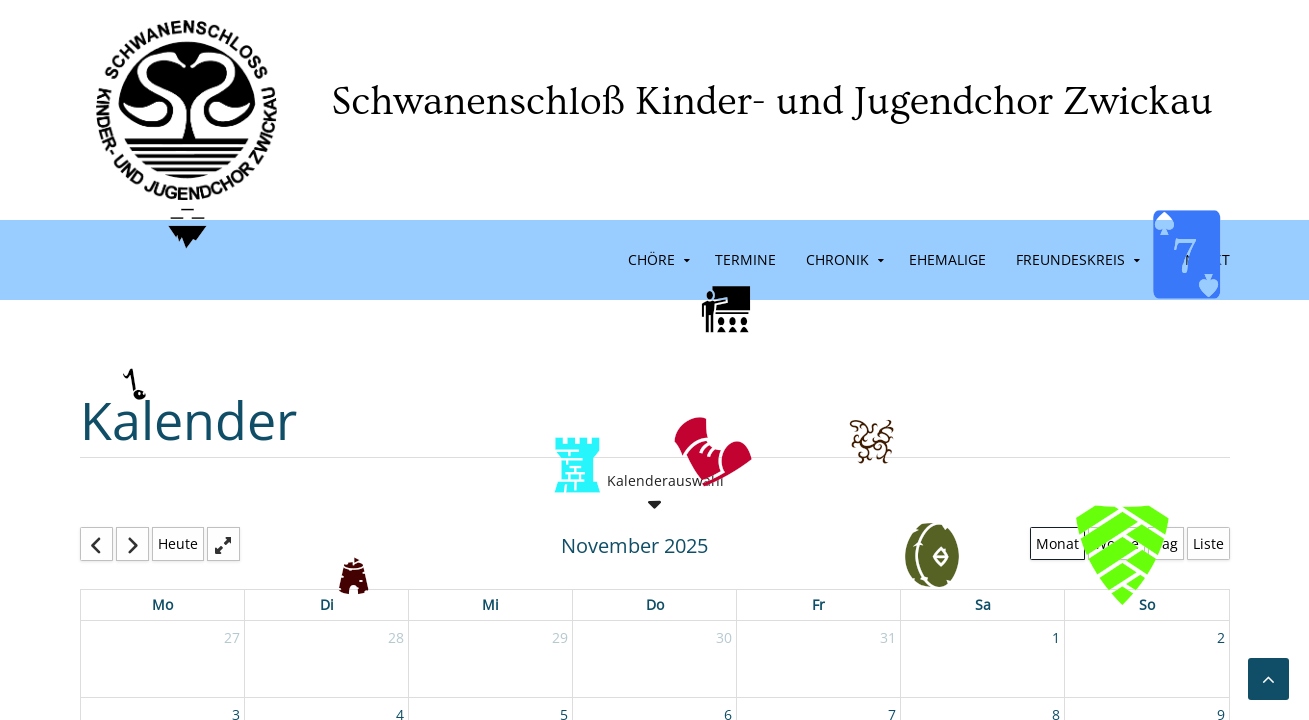 The image size is (1309, 720). What do you see at coordinates (1186, 254) in the screenshot?
I see `seven of spades playing card` at bounding box center [1186, 254].